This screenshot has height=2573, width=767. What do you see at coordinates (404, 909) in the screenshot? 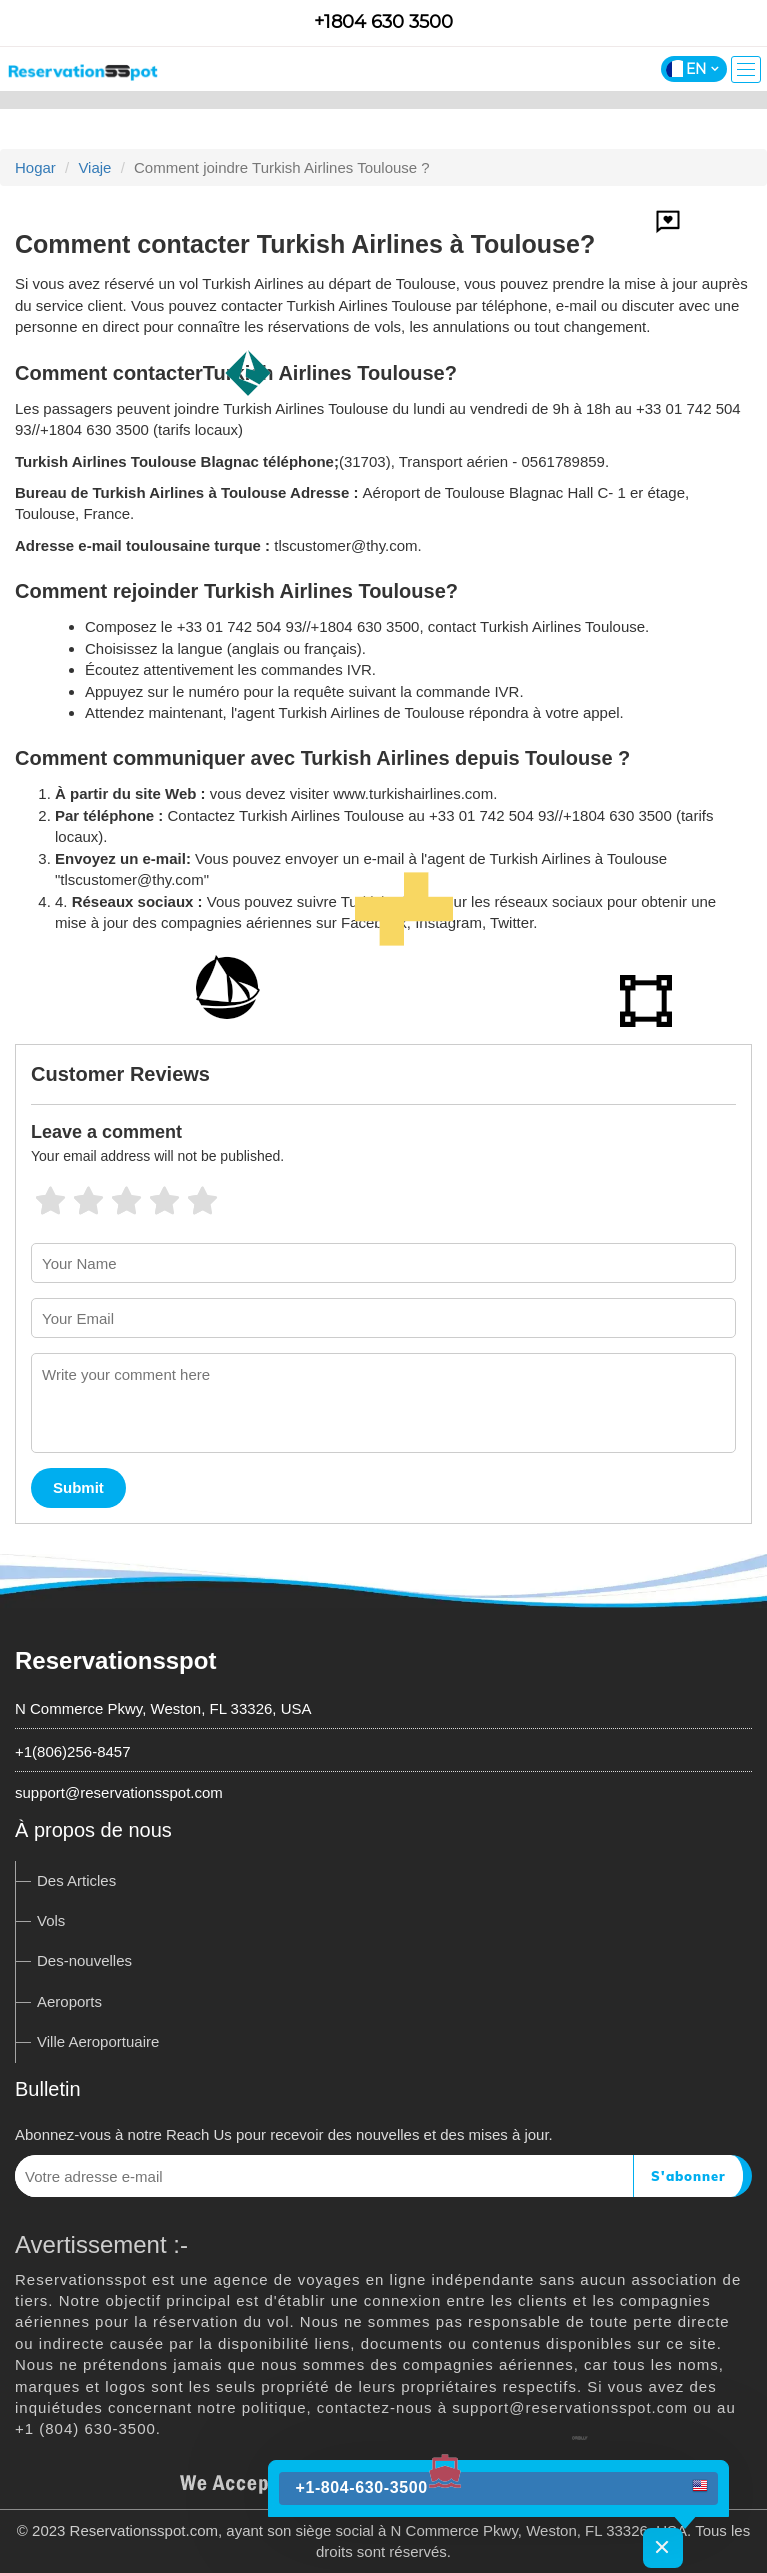
I see `CrateDB database platform logo` at bounding box center [404, 909].